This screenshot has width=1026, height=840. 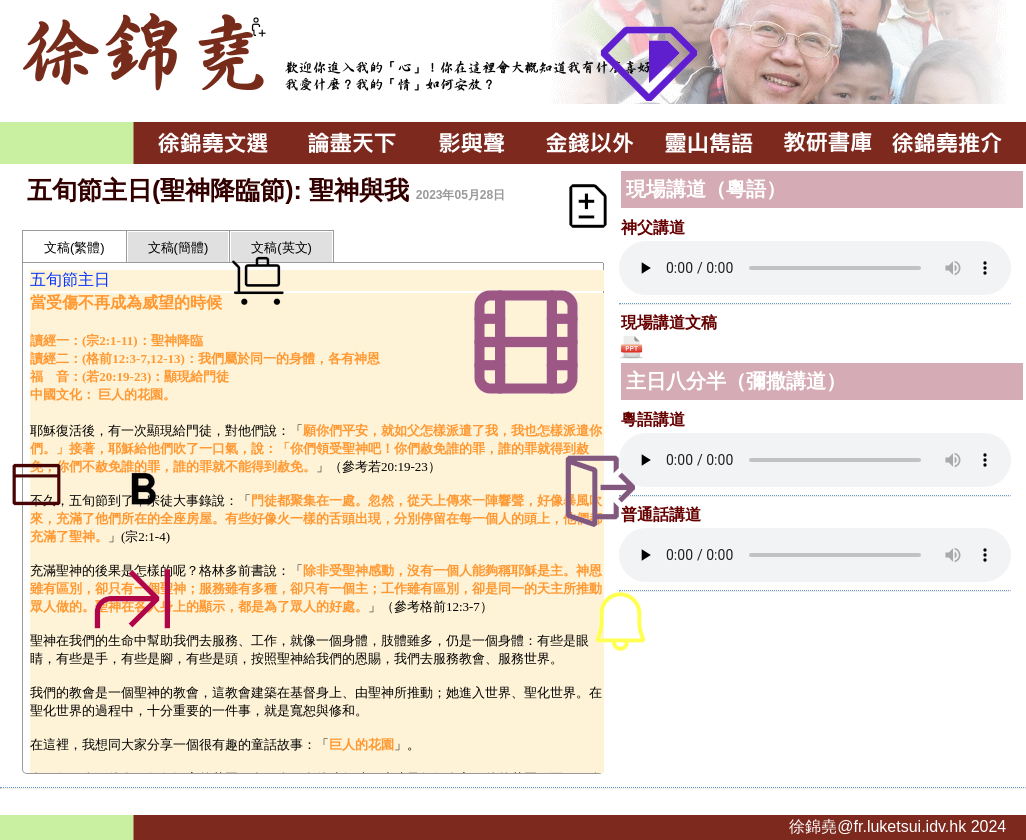 I want to click on sign out of your account, so click(x=597, y=487).